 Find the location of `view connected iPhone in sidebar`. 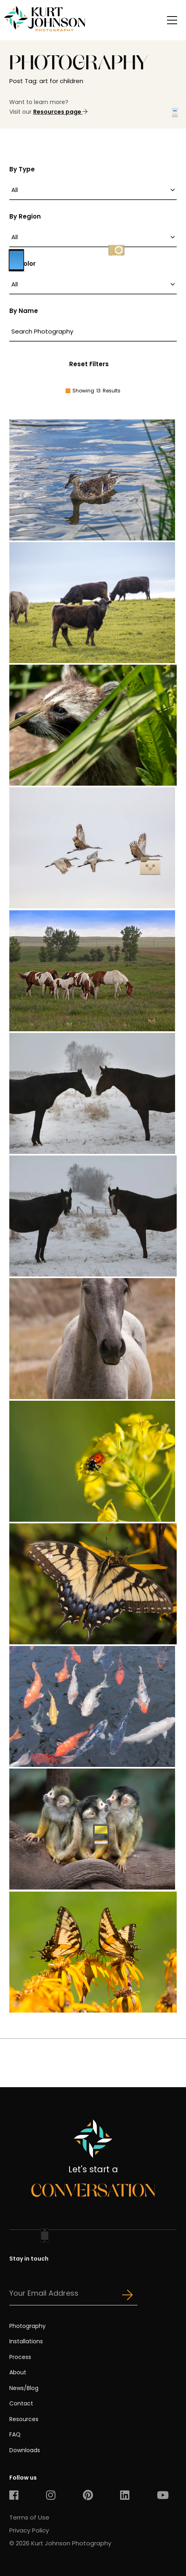

view connected iPhone in sidebar is located at coordinates (44, 2235).